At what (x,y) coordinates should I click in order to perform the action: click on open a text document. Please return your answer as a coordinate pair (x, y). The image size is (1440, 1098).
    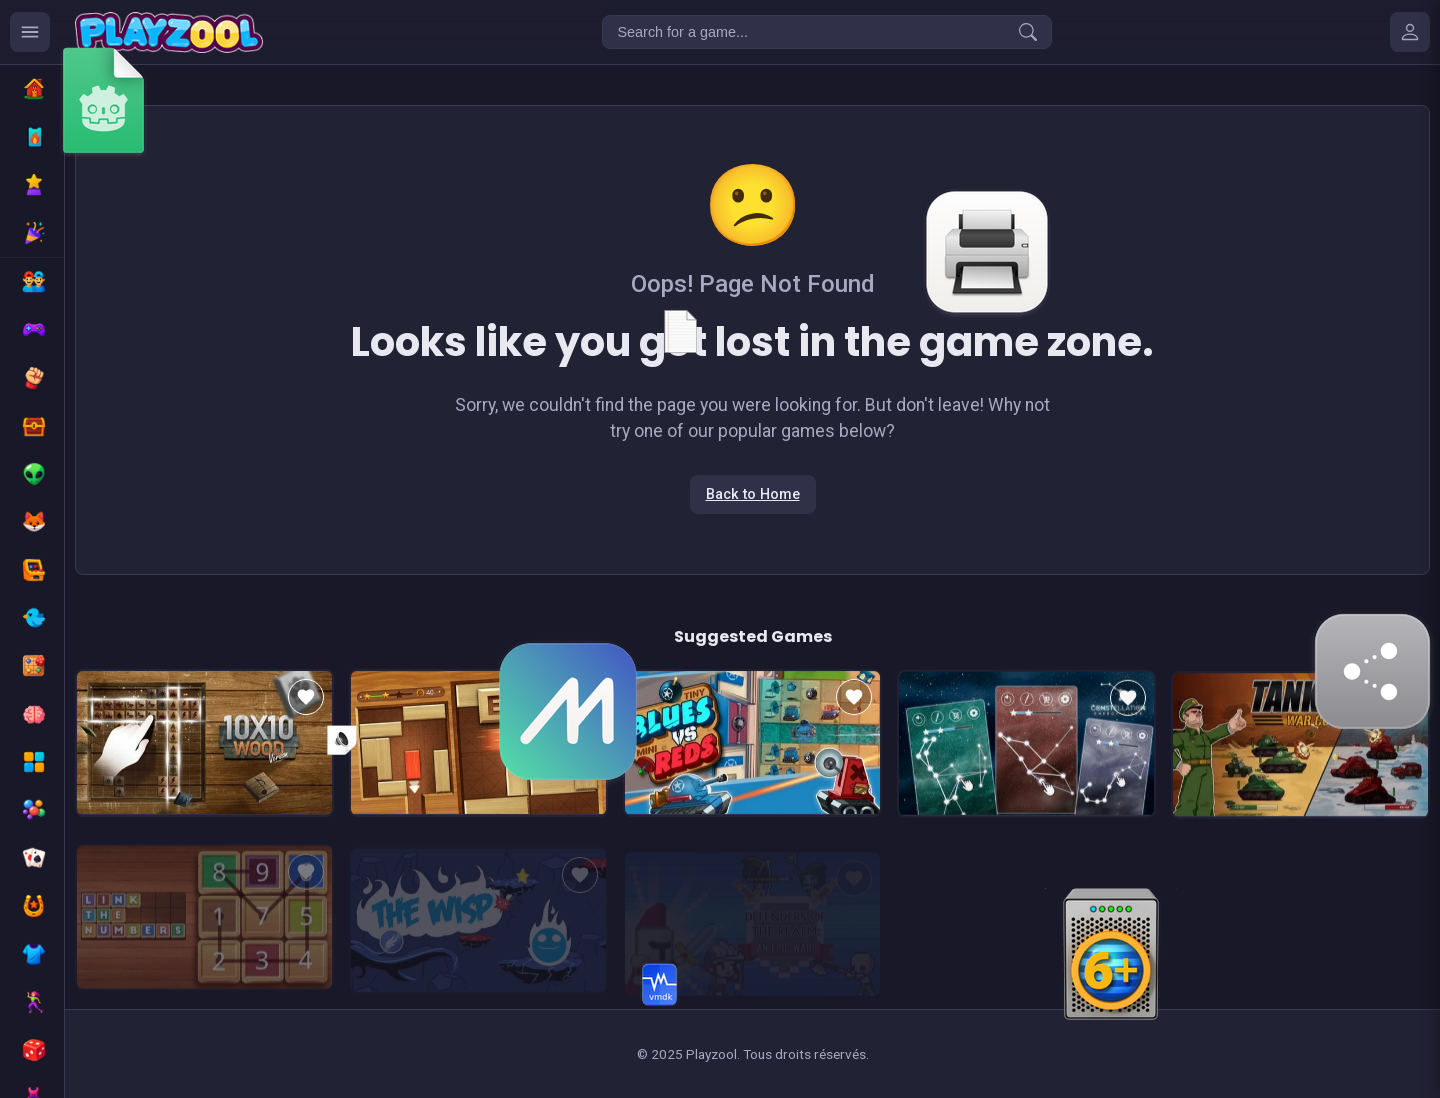
    Looking at the image, I should click on (680, 331).